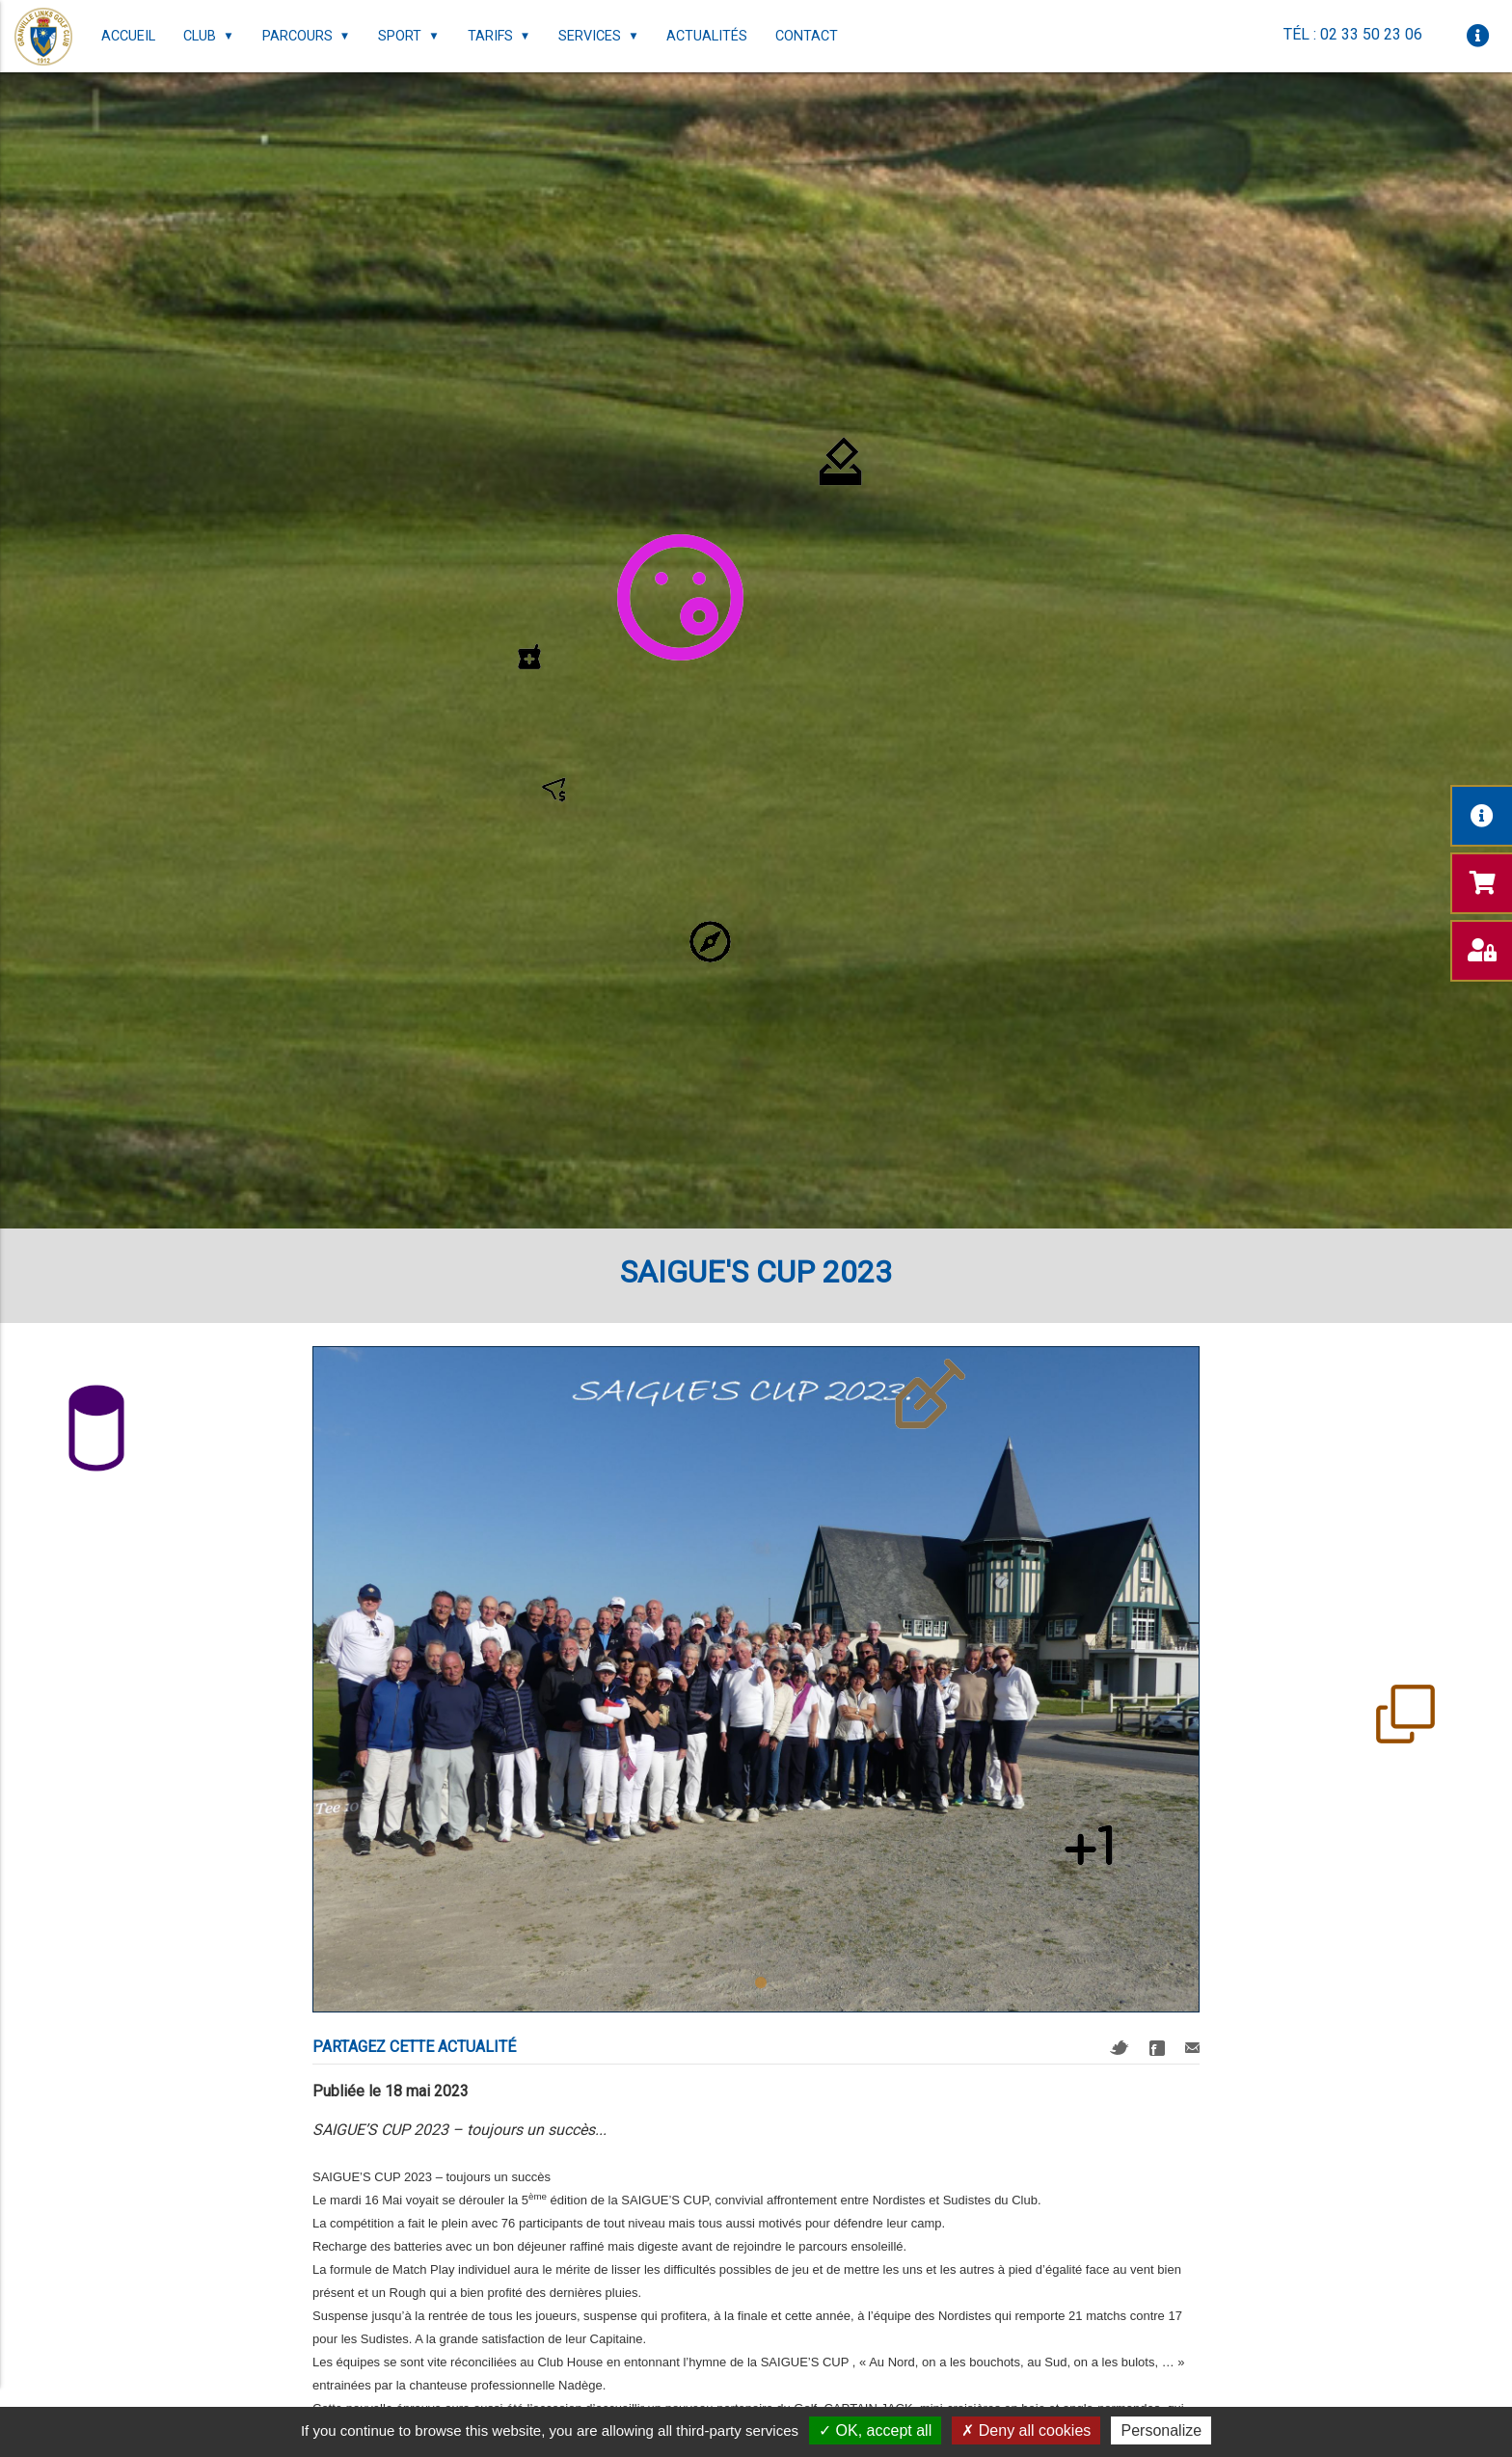  What do you see at coordinates (1090, 1846) in the screenshot?
I see `add one to a count or quantity` at bounding box center [1090, 1846].